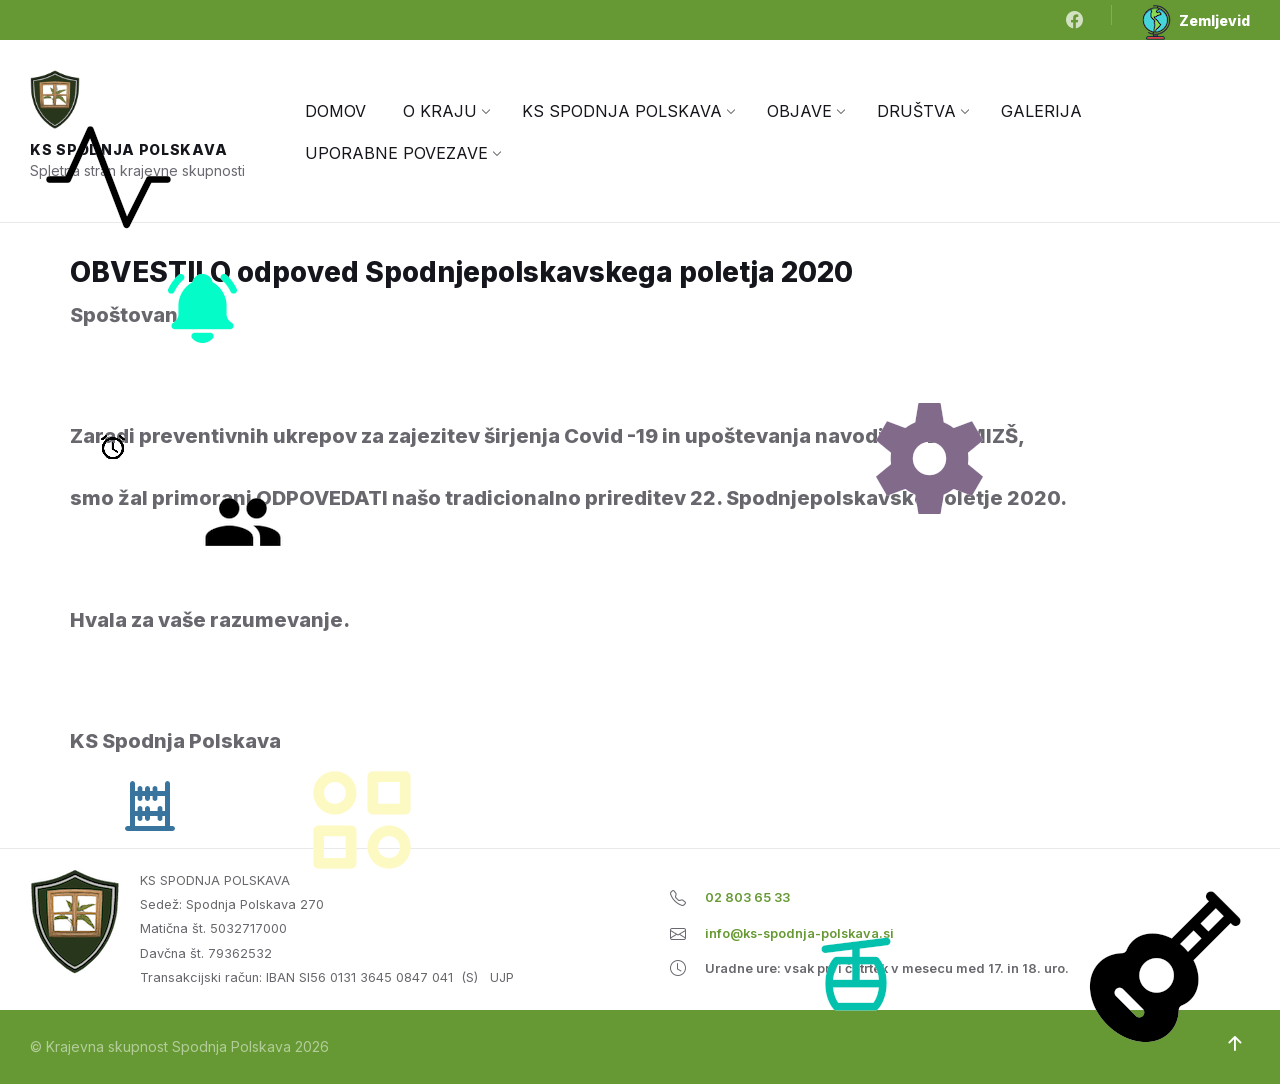 The image size is (1280, 1084). What do you see at coordinates (202, 308) in the screenshot?
I see `indicates new notifications are available` at bounding box center [202, 308].